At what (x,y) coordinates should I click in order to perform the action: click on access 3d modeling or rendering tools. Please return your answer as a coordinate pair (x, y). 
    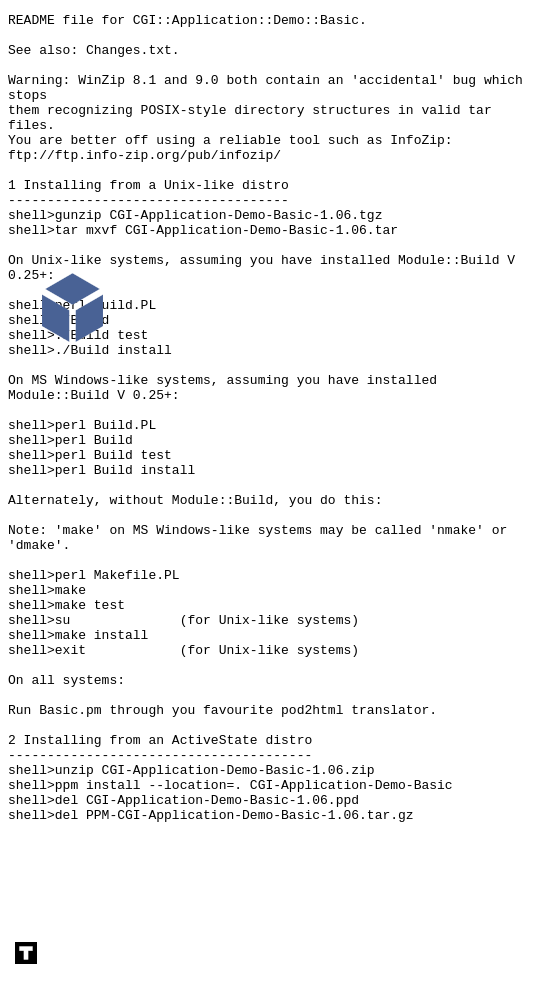
    Looking at the image, I should click on (72, 308).